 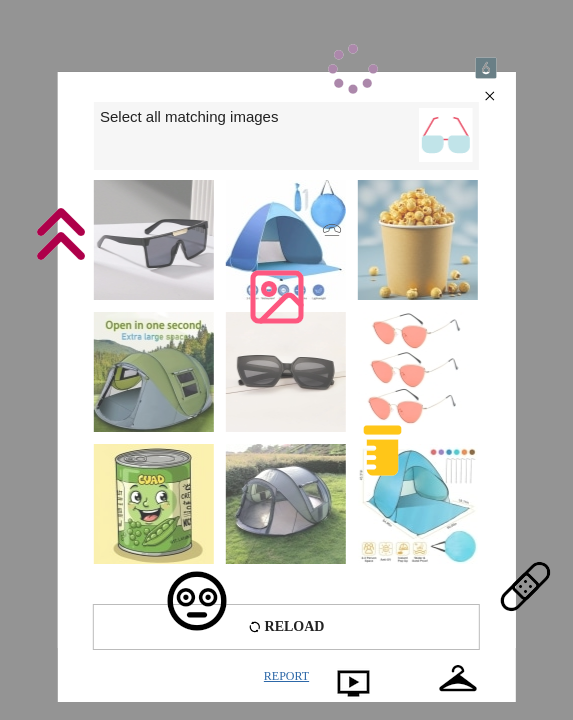 What do you see at coordinates (277, 297) in the screenshot?
I see `view or open an image file` at bounding box center [277, 297].